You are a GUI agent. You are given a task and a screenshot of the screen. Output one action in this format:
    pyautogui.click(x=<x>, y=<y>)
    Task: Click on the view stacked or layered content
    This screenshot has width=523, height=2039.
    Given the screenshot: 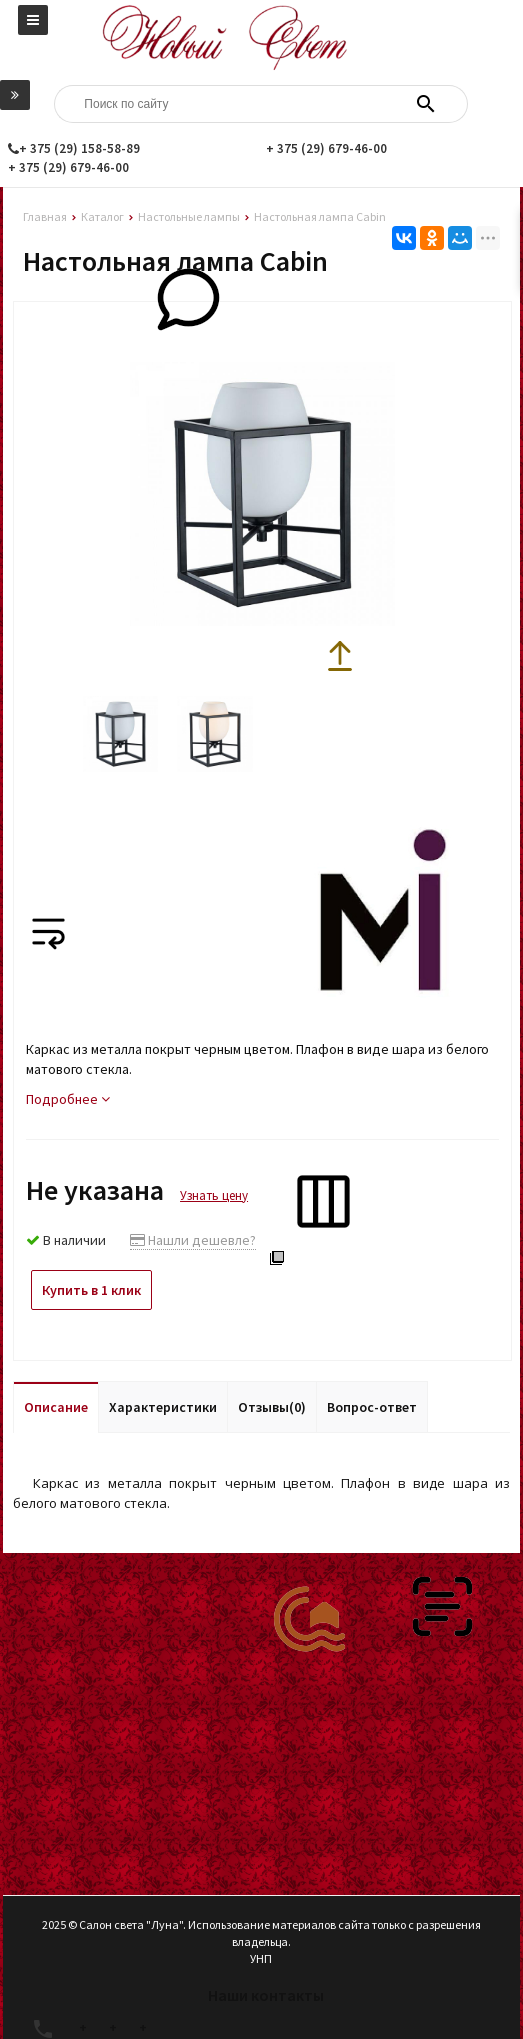 What is the action you would take?
    pyautogui.click(x=277, y=1258)
    